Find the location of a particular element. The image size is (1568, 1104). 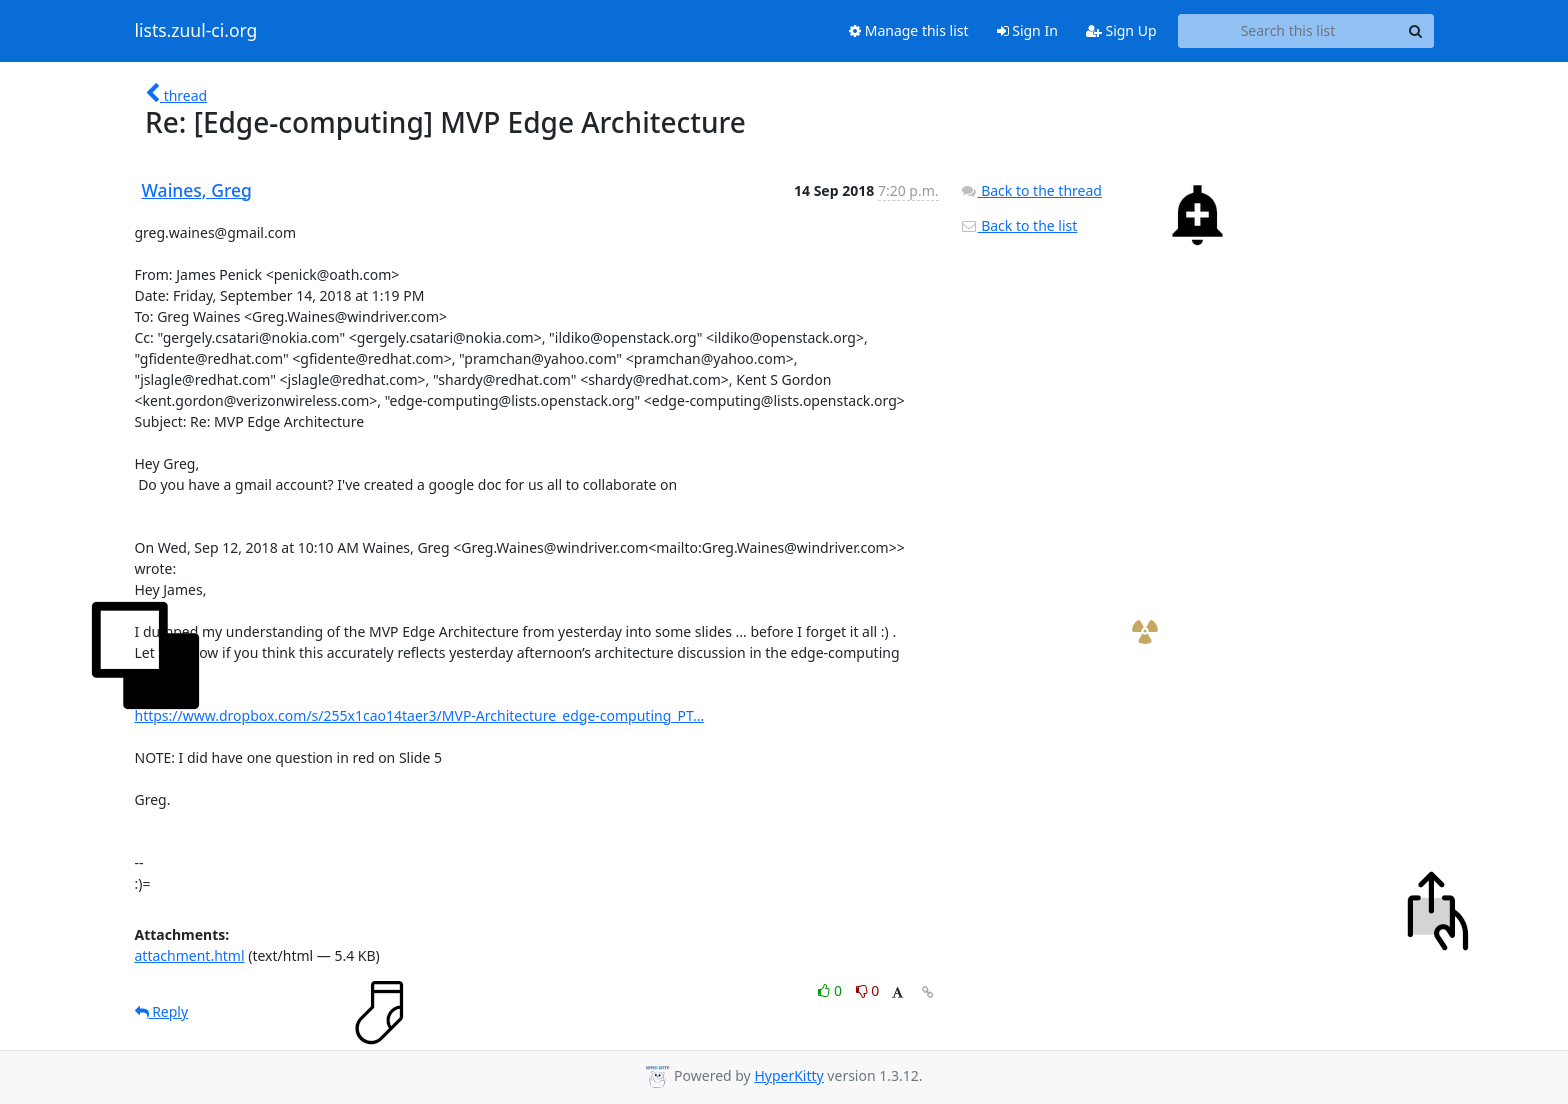

indicates radioactive or hazardous material warning is located at coordinates (1145, 631).